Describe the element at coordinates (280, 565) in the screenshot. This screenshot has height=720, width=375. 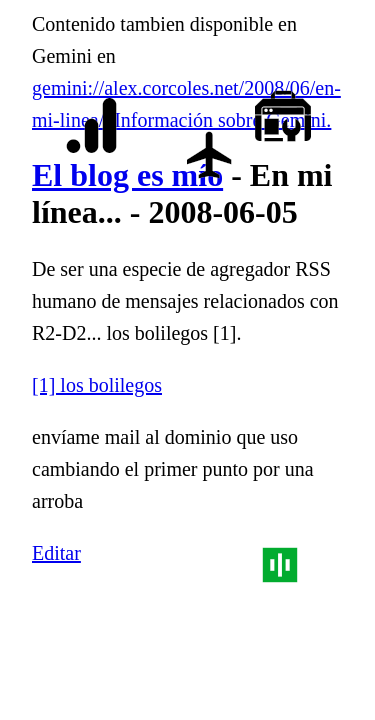
I see `activate voice recognition or speech input` at that location.